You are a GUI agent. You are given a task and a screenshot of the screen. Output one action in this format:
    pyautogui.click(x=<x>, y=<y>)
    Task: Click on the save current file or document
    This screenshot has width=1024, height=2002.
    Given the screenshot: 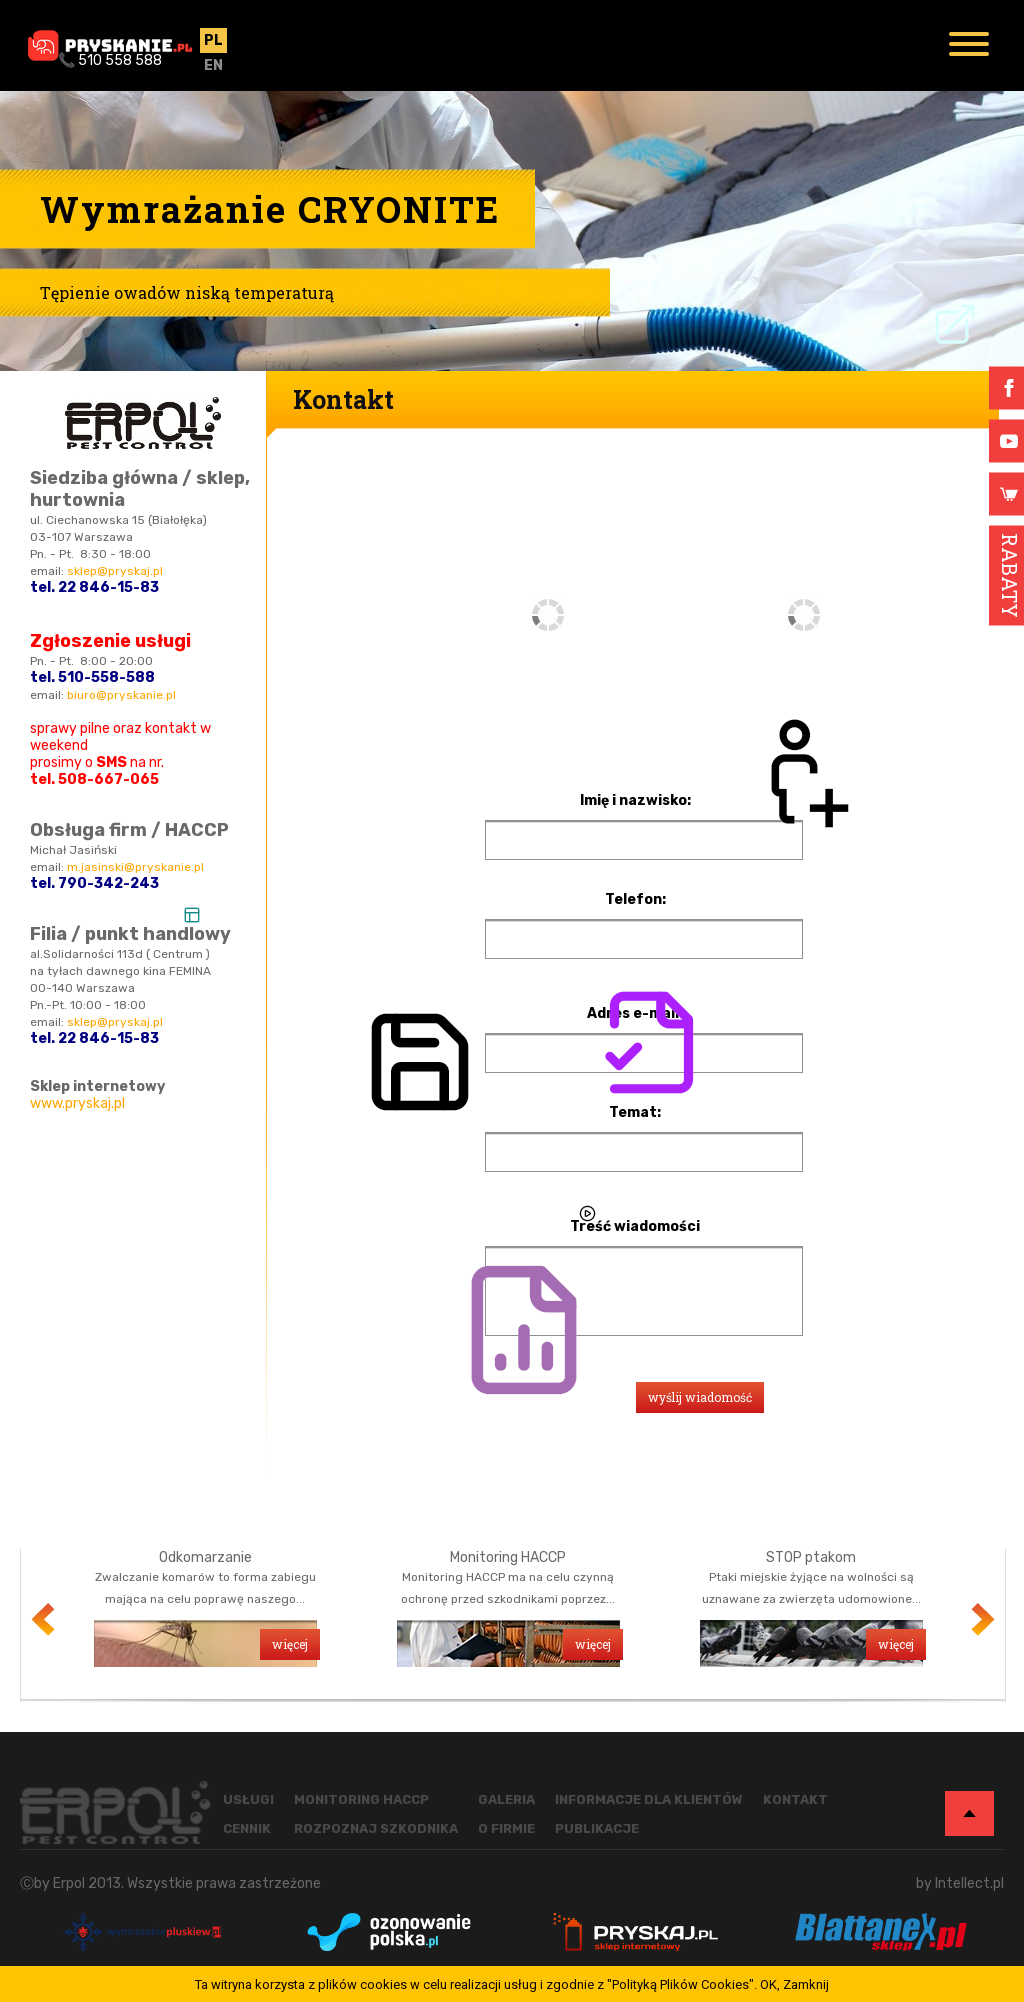 What is the action you would take?
    pyautogui.click(x=420, y=1062)
    